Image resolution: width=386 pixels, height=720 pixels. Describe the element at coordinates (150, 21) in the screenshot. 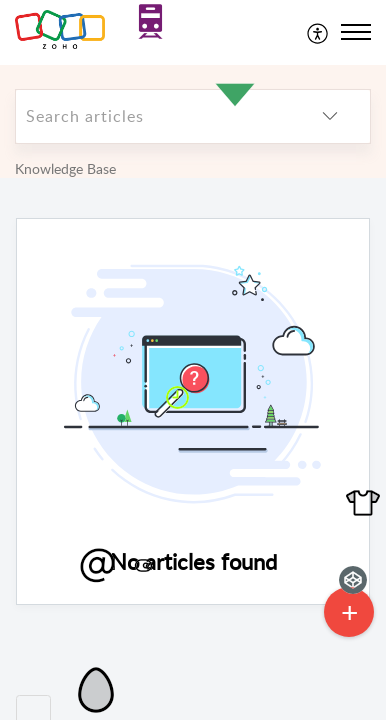

I see `view subway or metro transit options` at that location.